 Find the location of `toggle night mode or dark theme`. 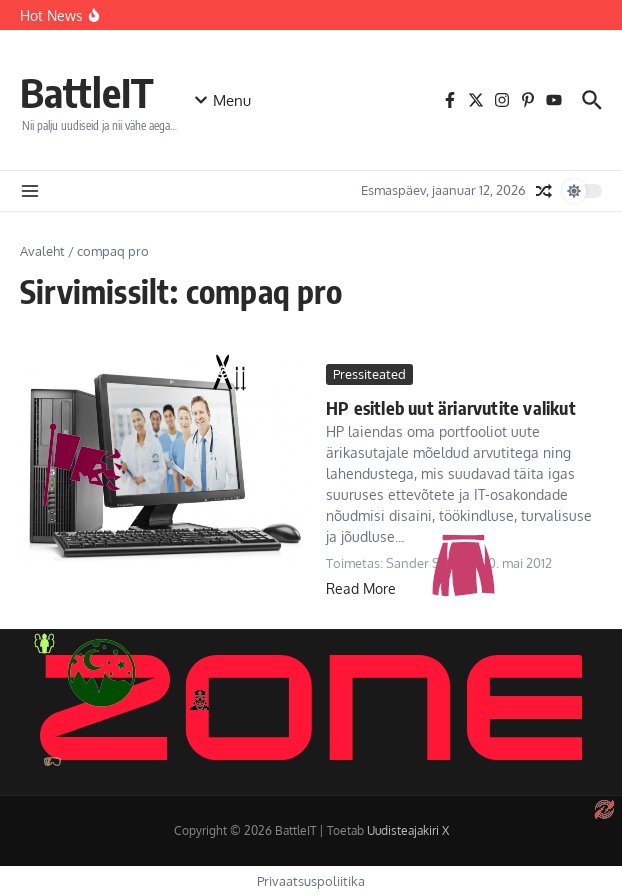

toggle night mode or dark theme is located at coordinates (102, 673).